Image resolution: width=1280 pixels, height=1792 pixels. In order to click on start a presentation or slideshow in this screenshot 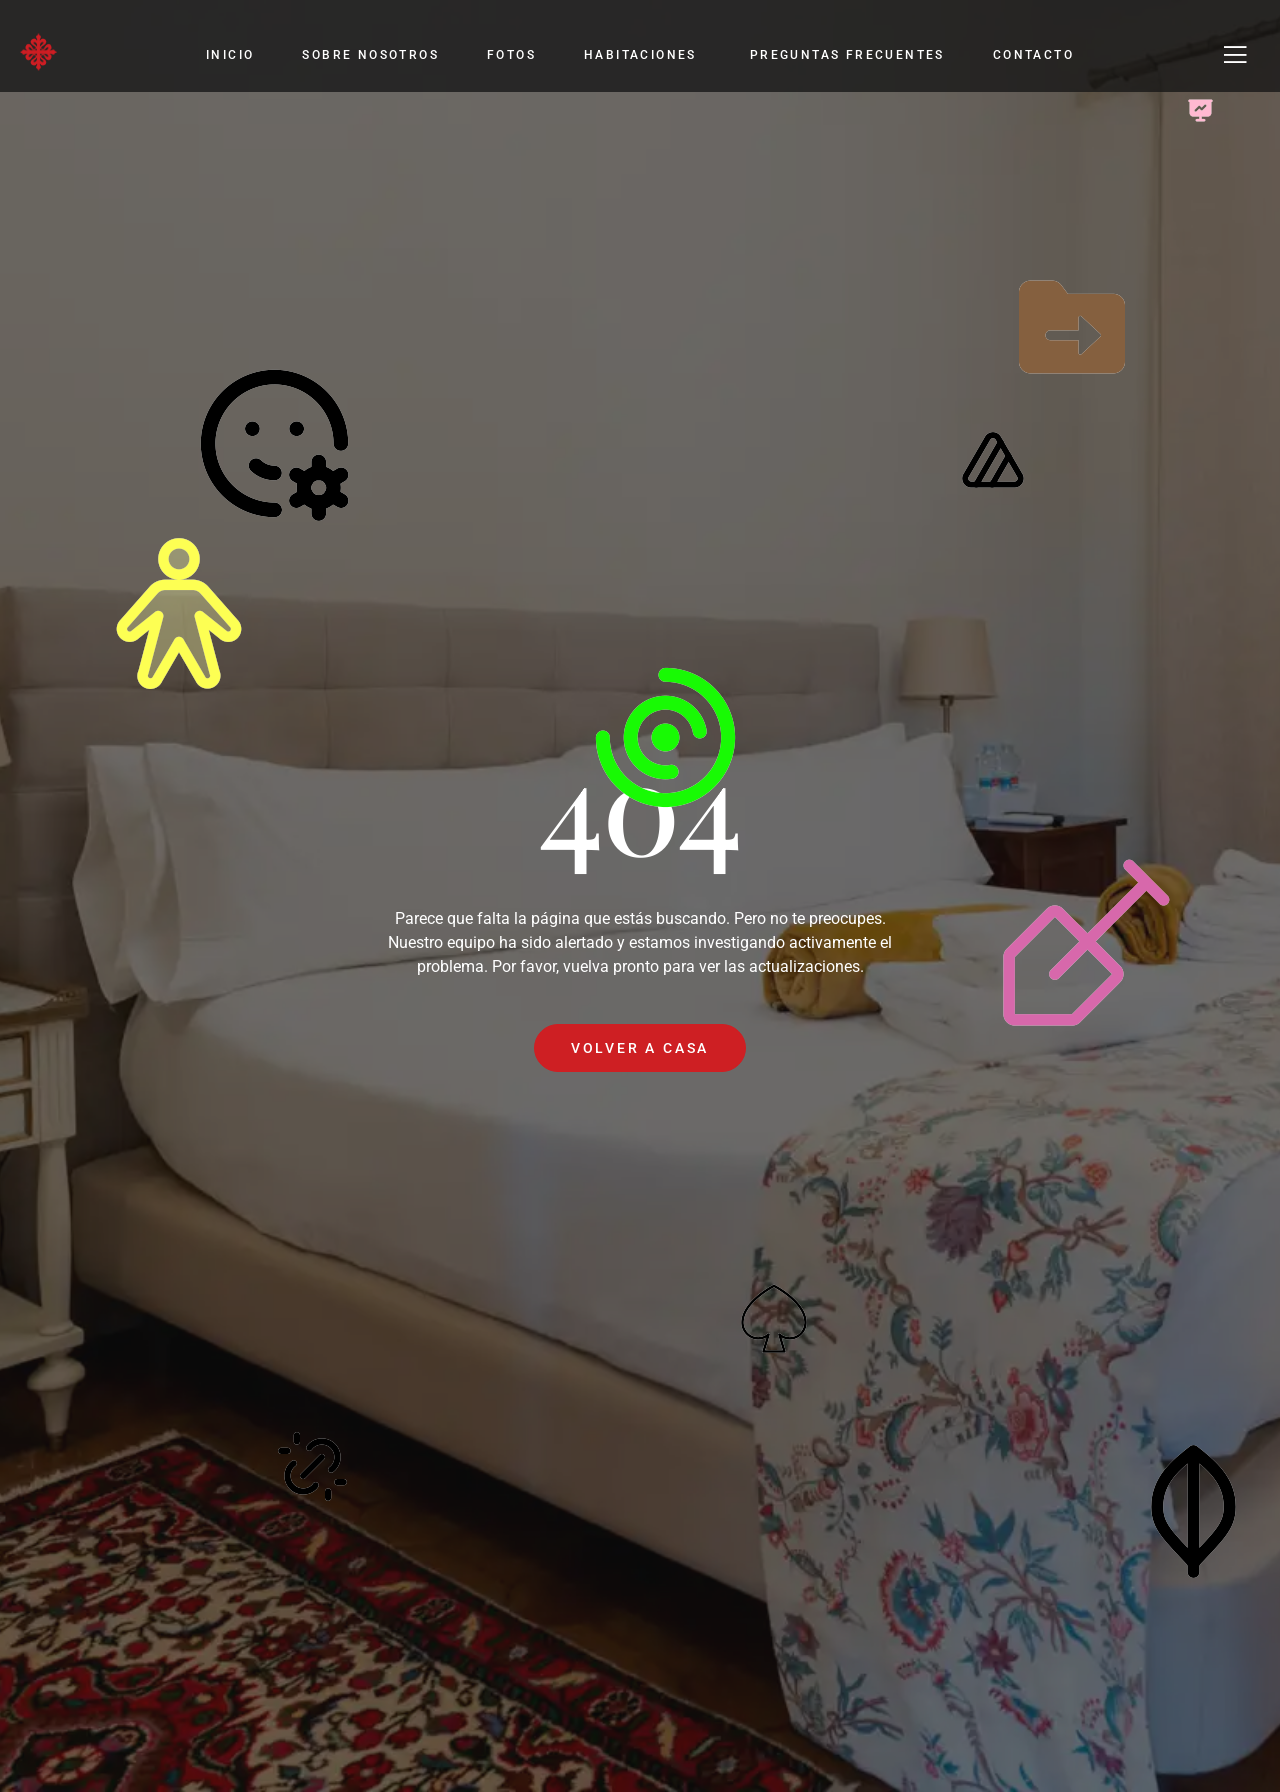, I will do `click(1200, 110)`.